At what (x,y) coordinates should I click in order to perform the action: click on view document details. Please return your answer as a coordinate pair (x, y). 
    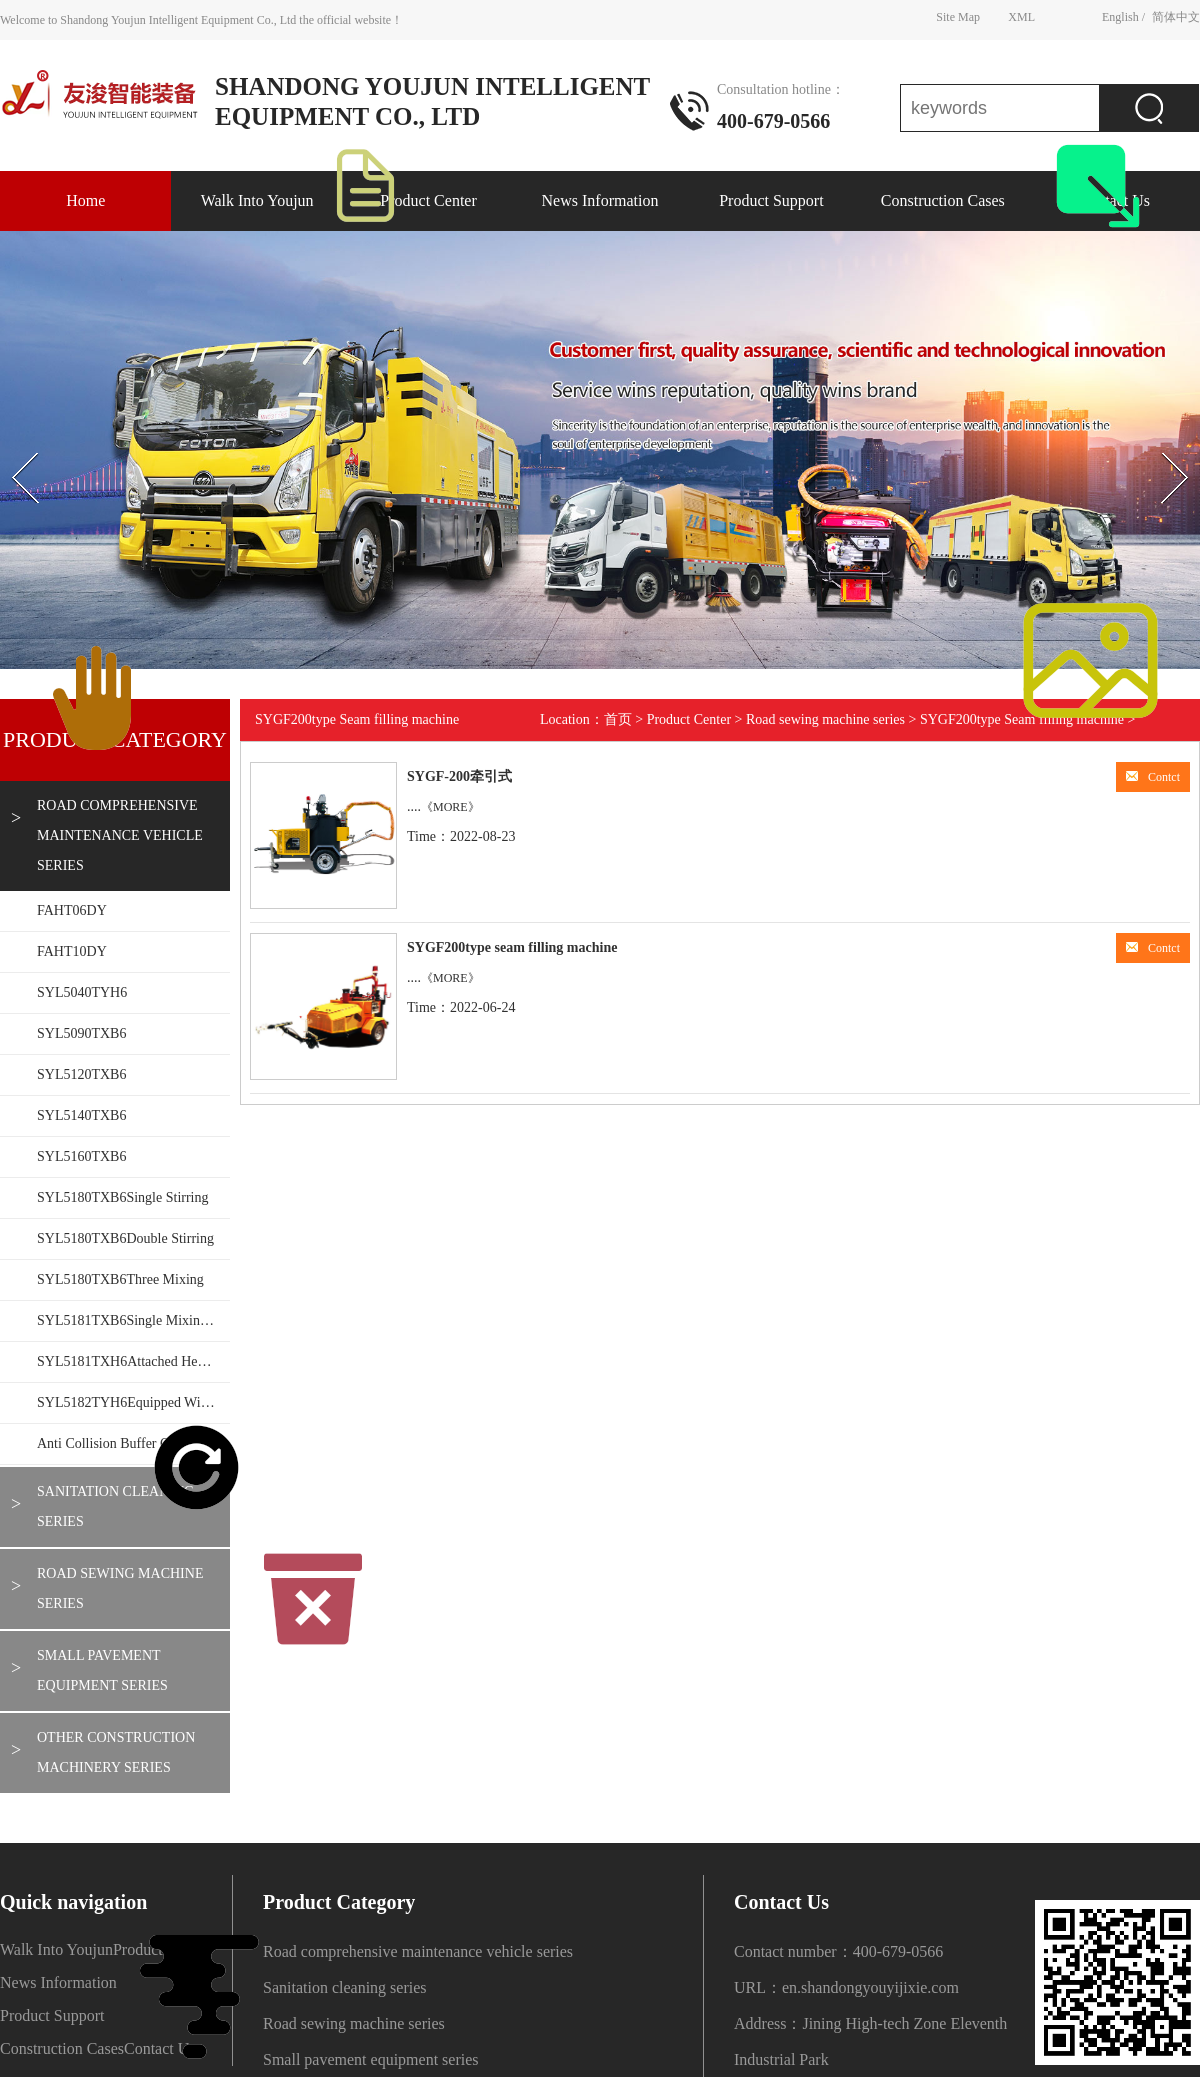
    Looking at the image, I should click on (365, 185).